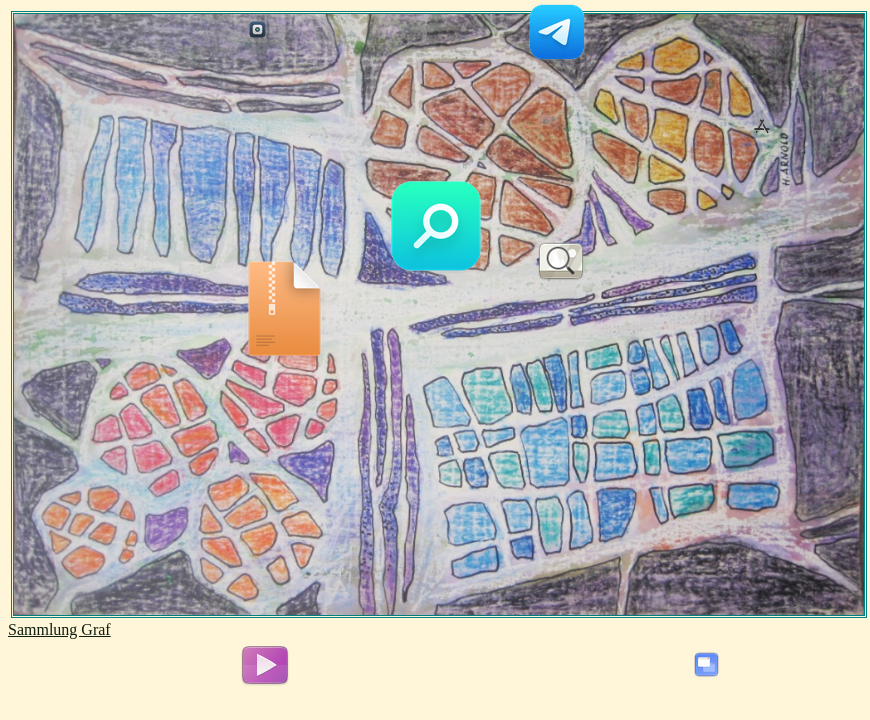  Describe the element at coordinates (557, 32) in the screenshot. I see `open Telegram messaging app` at that location.